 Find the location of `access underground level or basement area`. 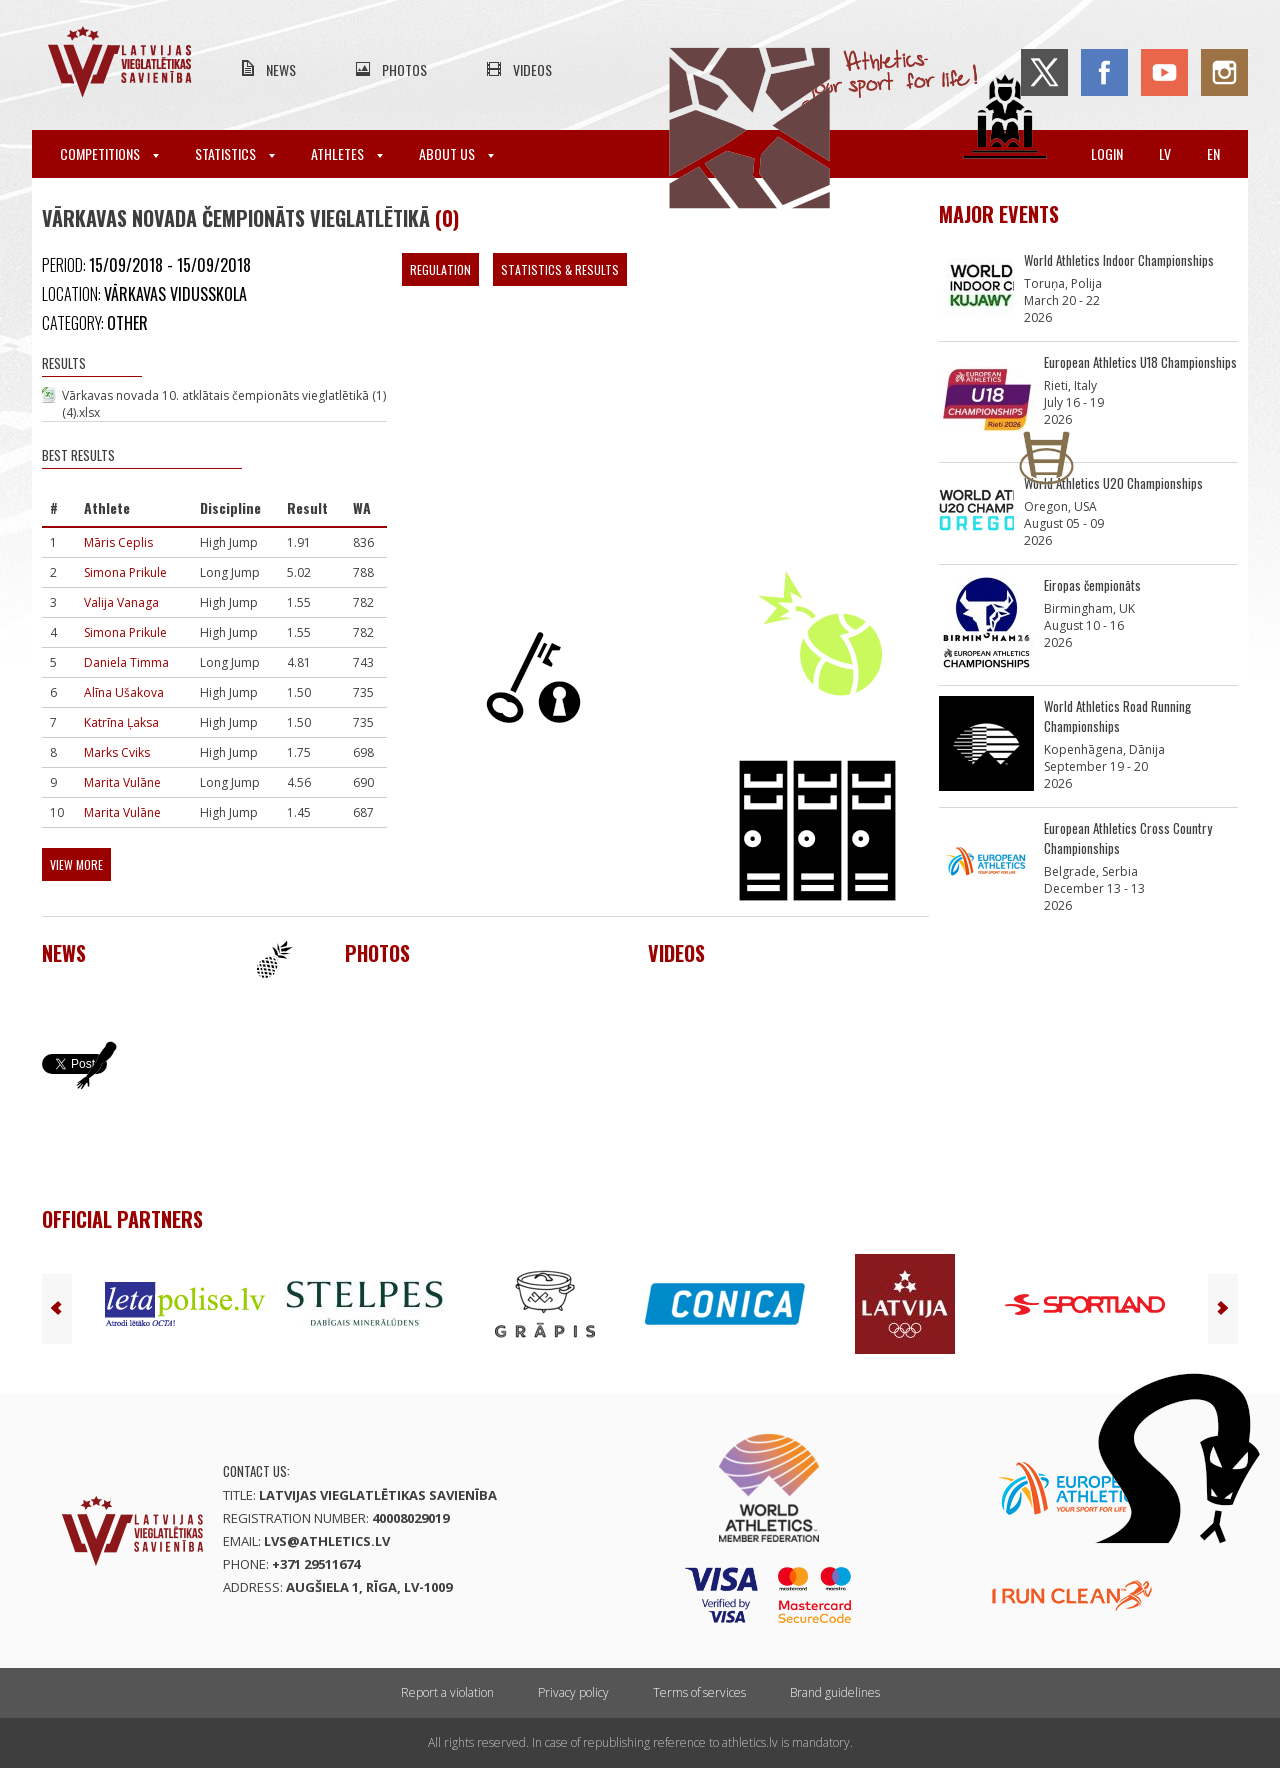

access underground level or basement area is located at coordinates (1046, 457).